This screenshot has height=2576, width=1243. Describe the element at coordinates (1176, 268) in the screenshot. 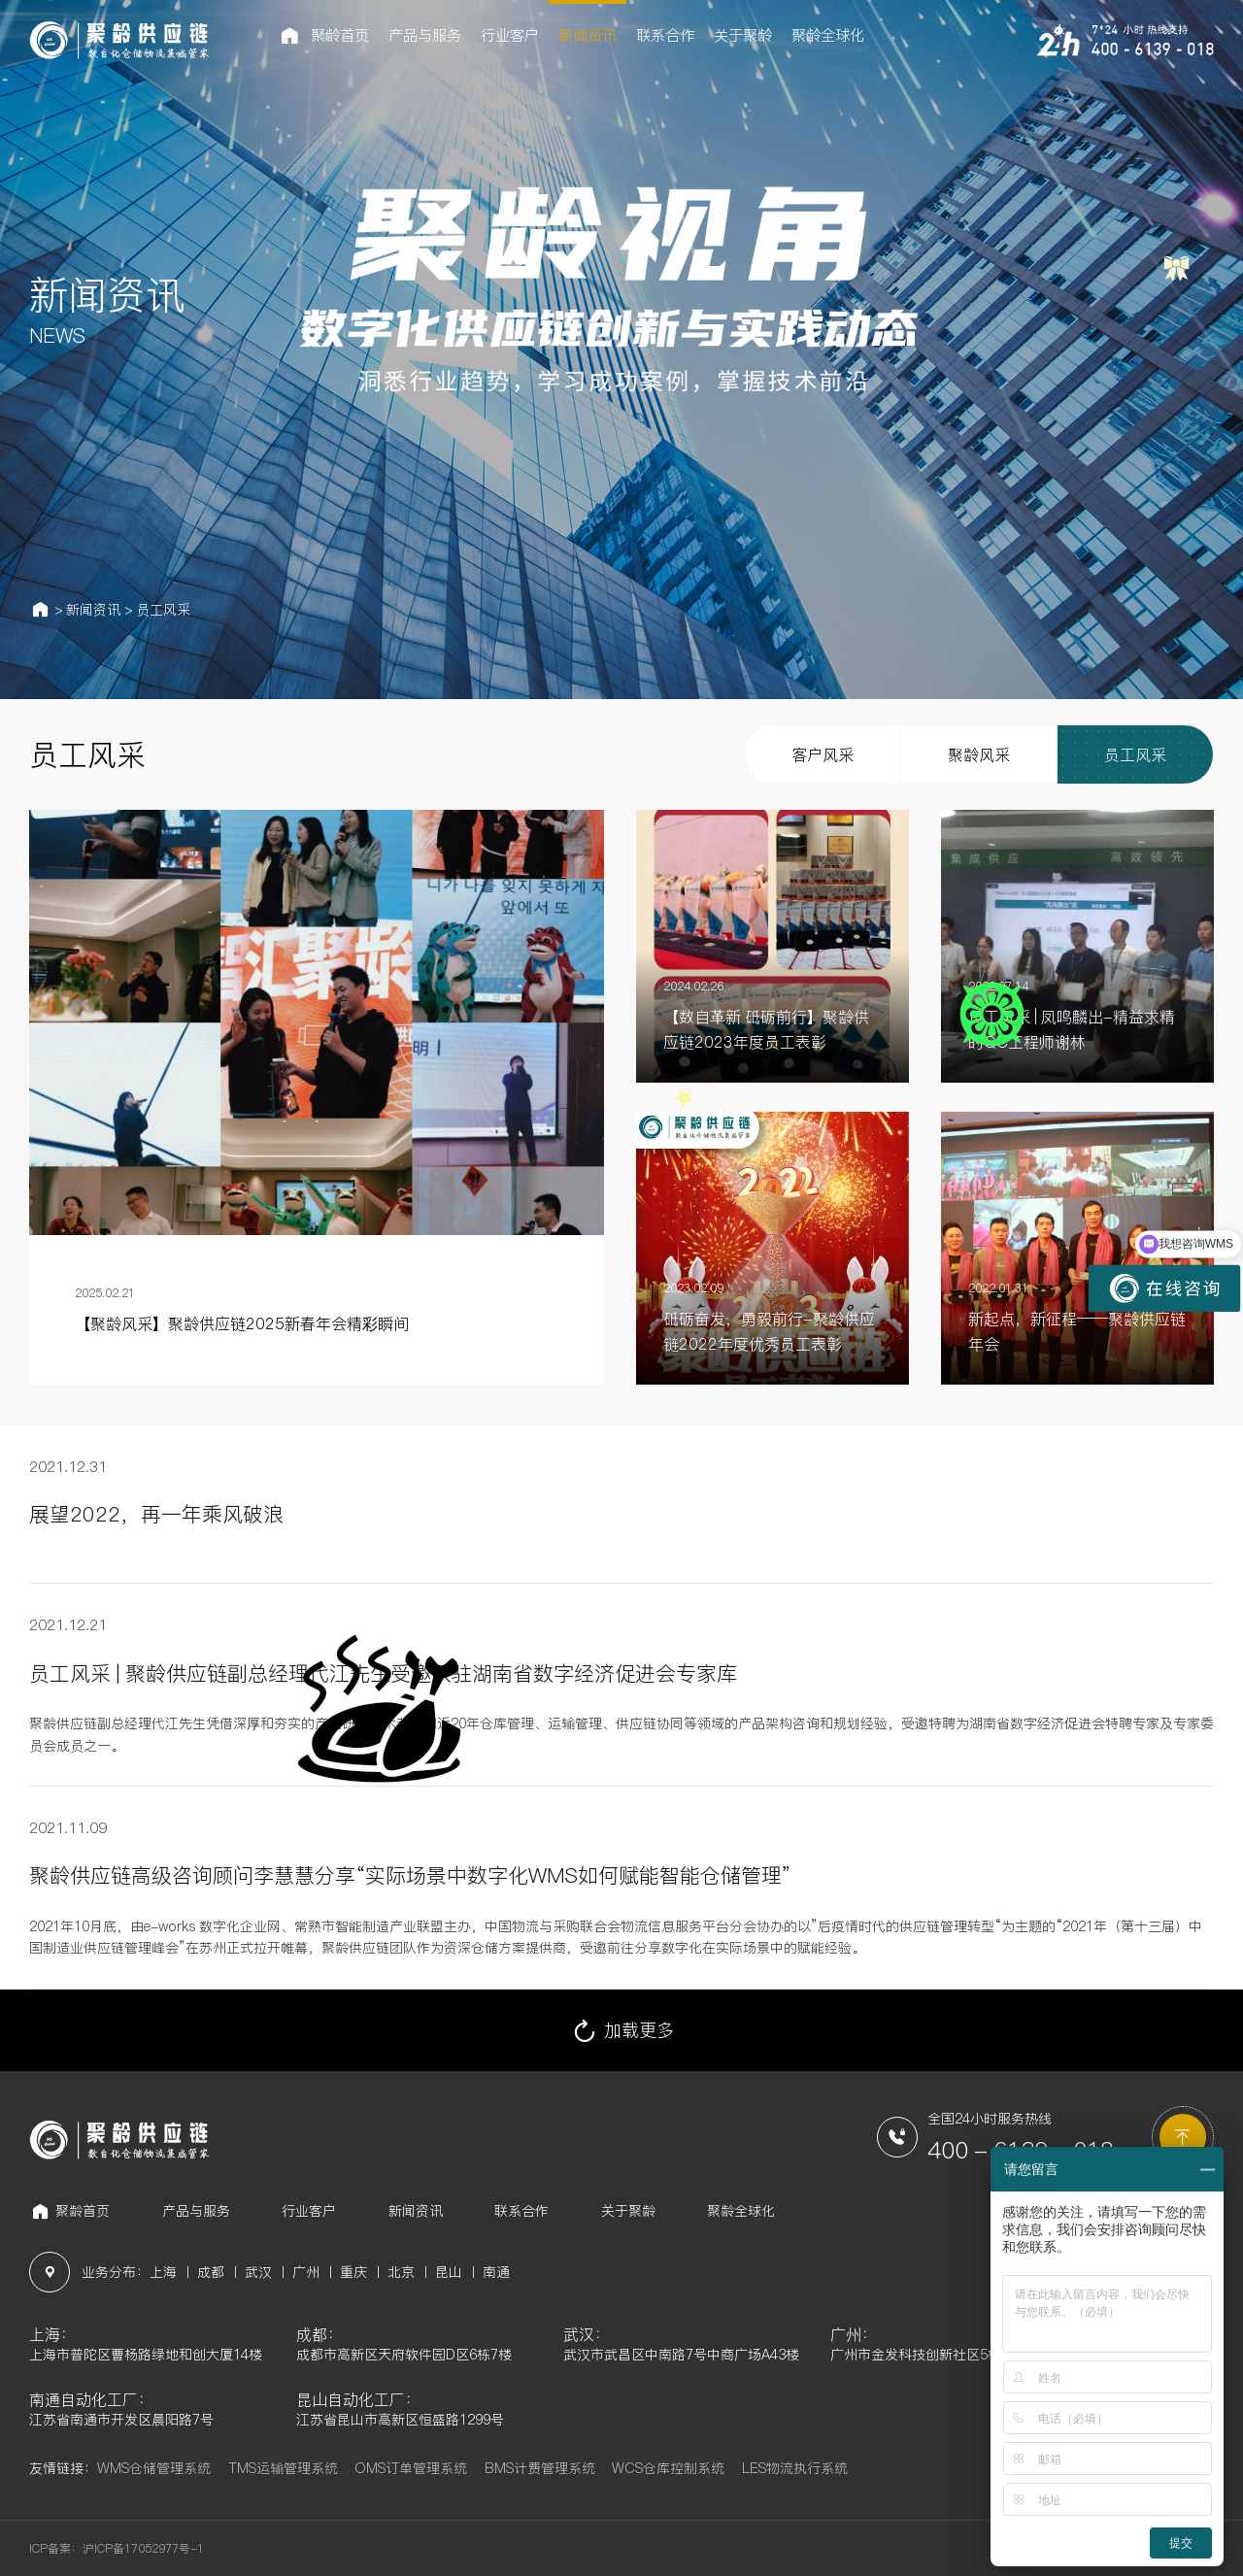

I see `add a decorative bow or ribbon to gift wrapping` at that location.